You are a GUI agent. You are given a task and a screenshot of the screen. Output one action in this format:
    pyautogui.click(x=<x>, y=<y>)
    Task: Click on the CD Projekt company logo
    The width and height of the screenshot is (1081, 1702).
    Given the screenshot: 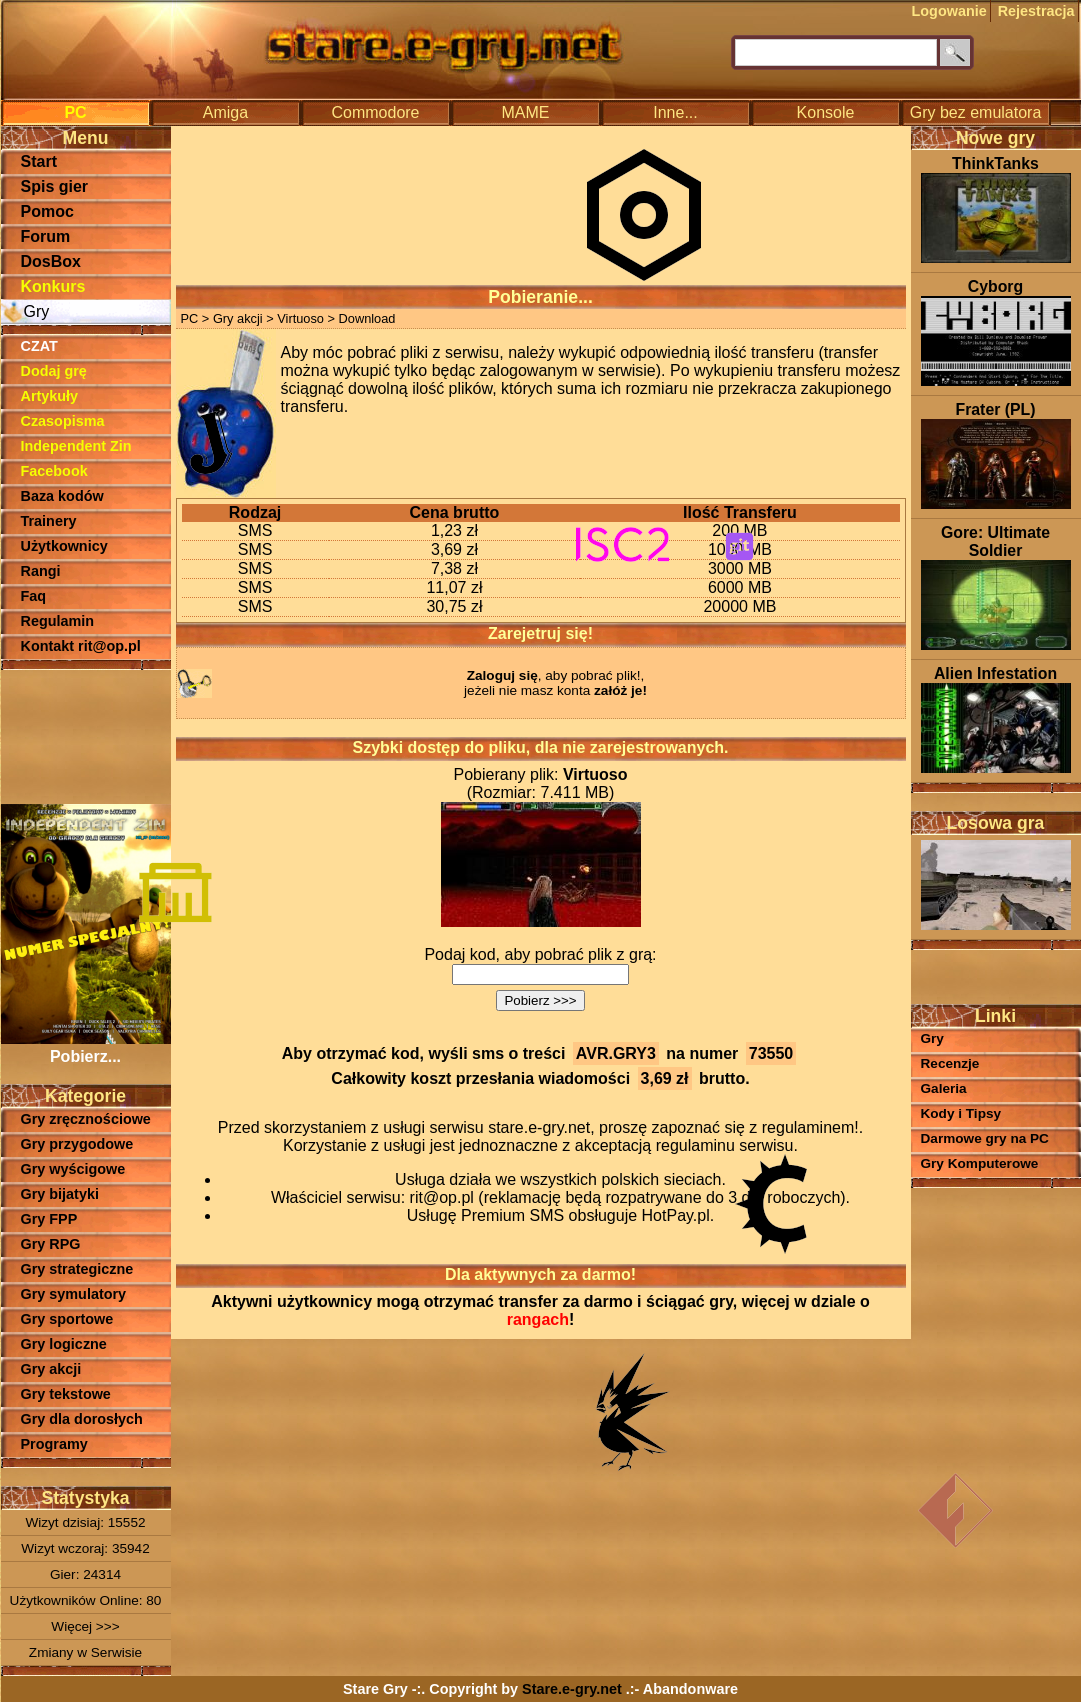 What is the action you would take?
    pyautogui.click(x=633, y=1412)
    